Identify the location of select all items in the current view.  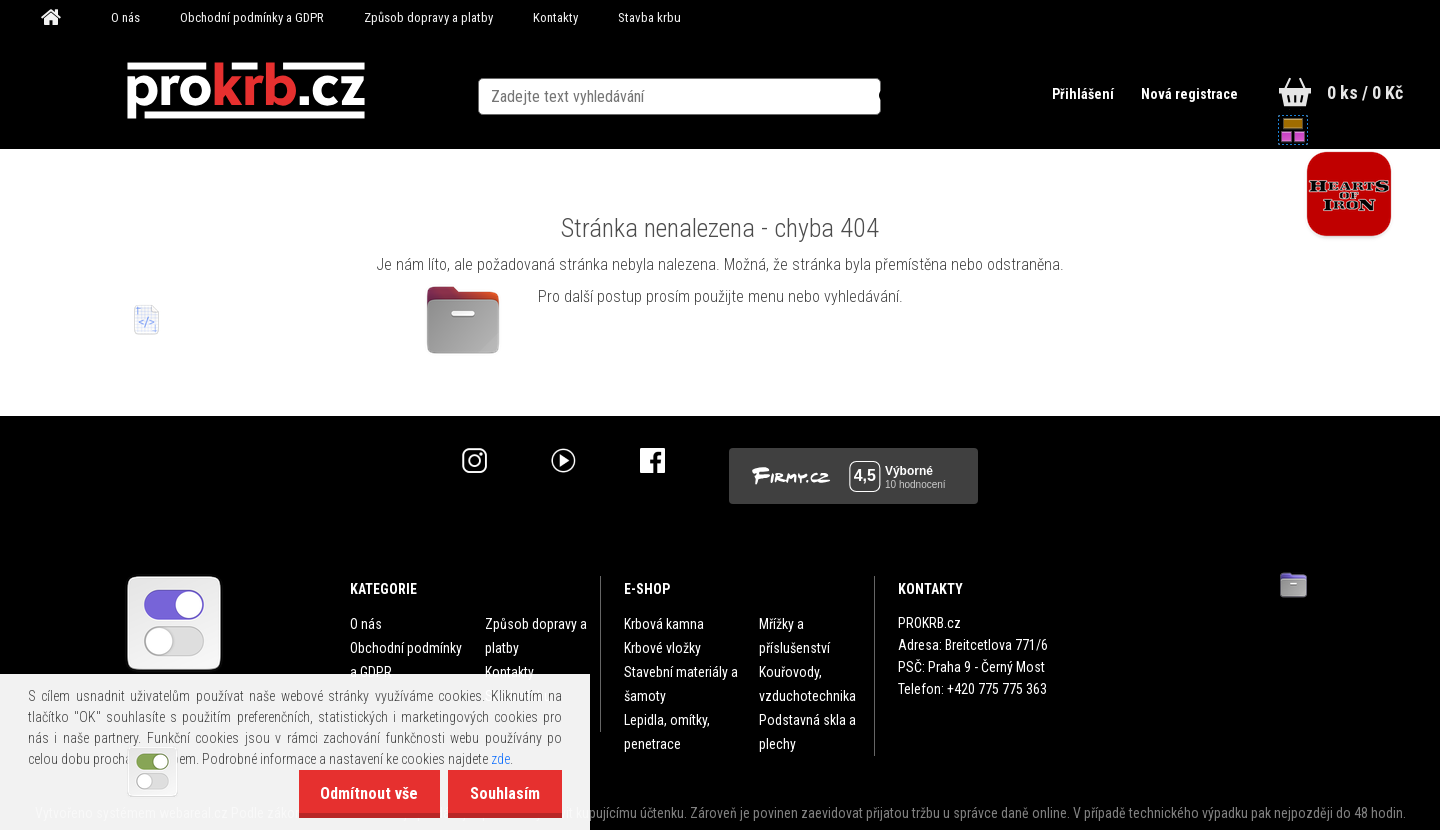
(1293, 130).